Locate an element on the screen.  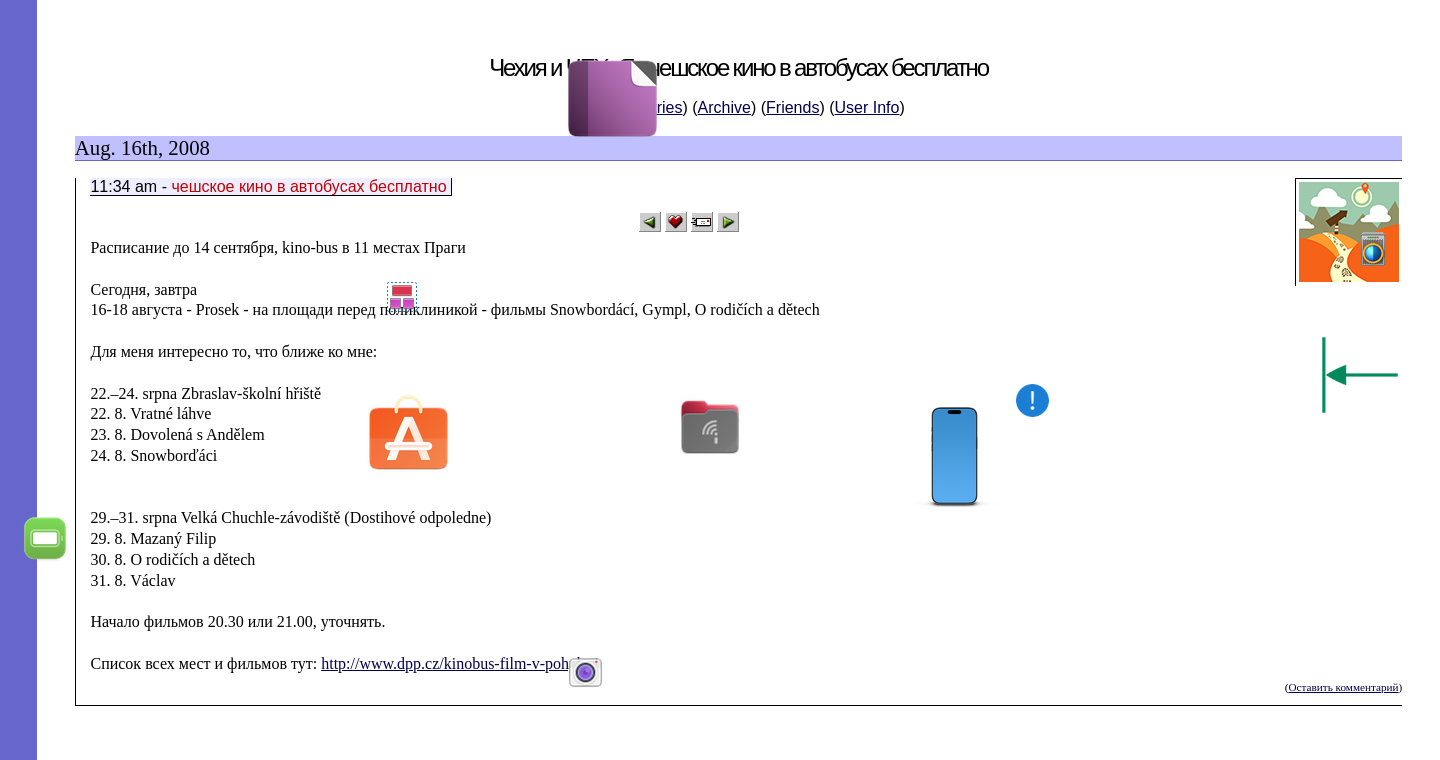
connected iPhone device is located at coordinates (954, 457).